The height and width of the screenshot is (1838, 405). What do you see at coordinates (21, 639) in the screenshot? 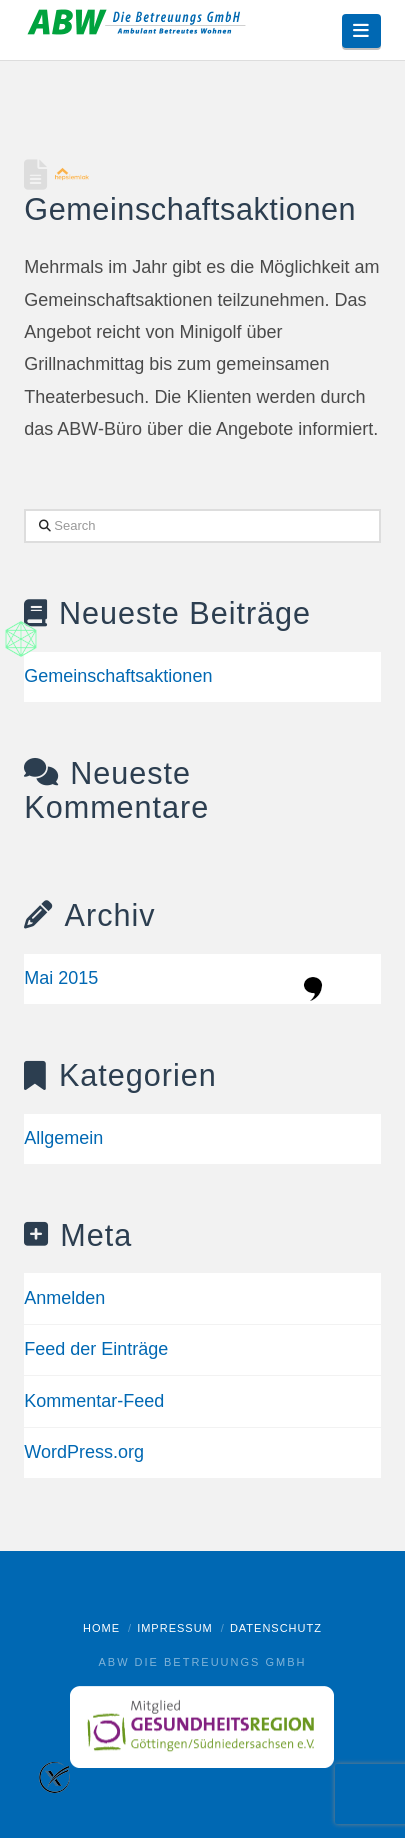
I see `OpenJS Foundation logo` at bounding box center [21, 639].